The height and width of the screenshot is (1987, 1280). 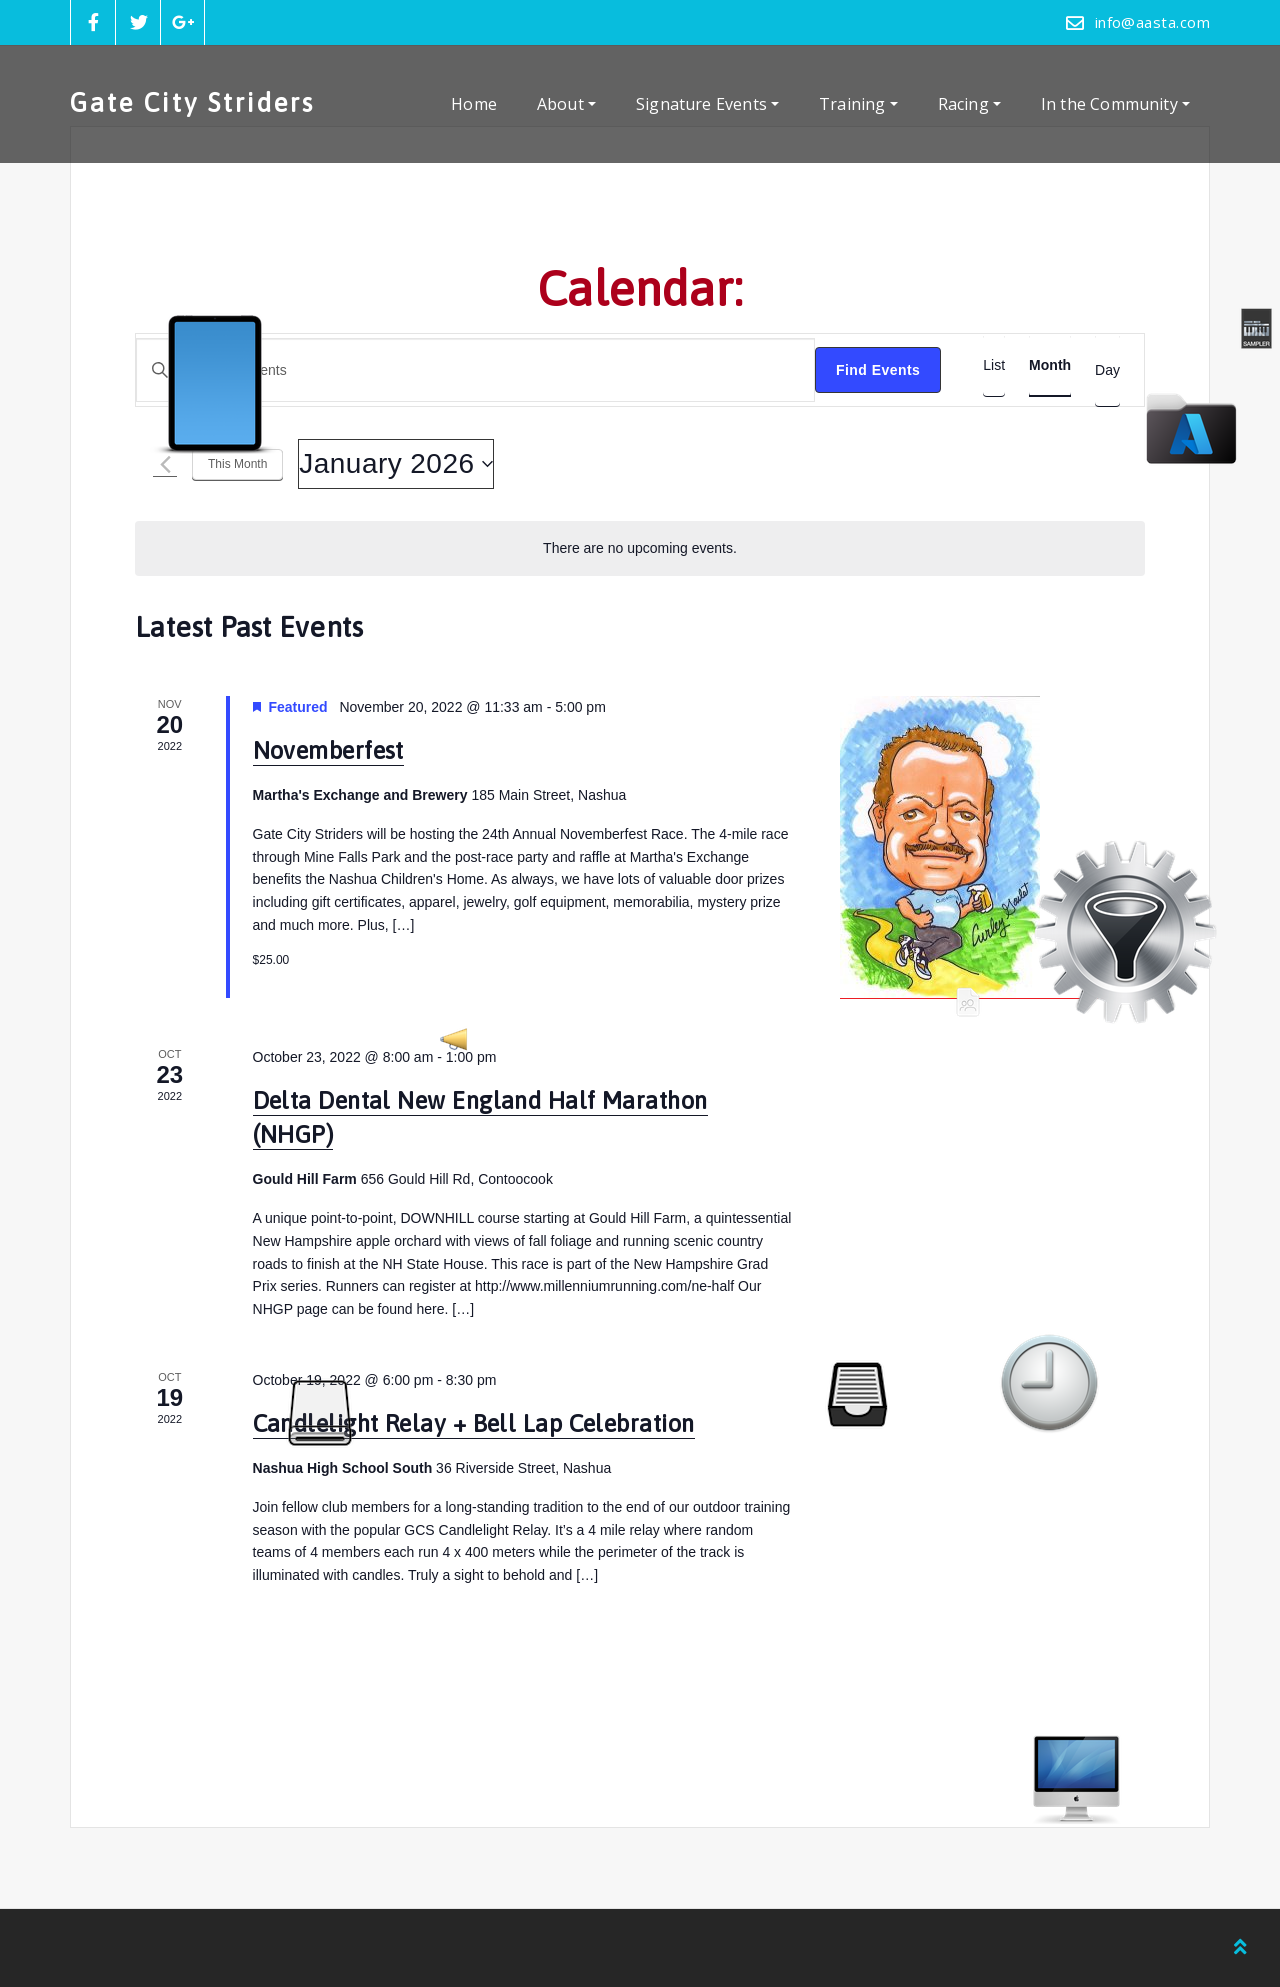 I want to click on open the EXS24 sampler instrument in GarageBand, so click(x=1256, y=329).